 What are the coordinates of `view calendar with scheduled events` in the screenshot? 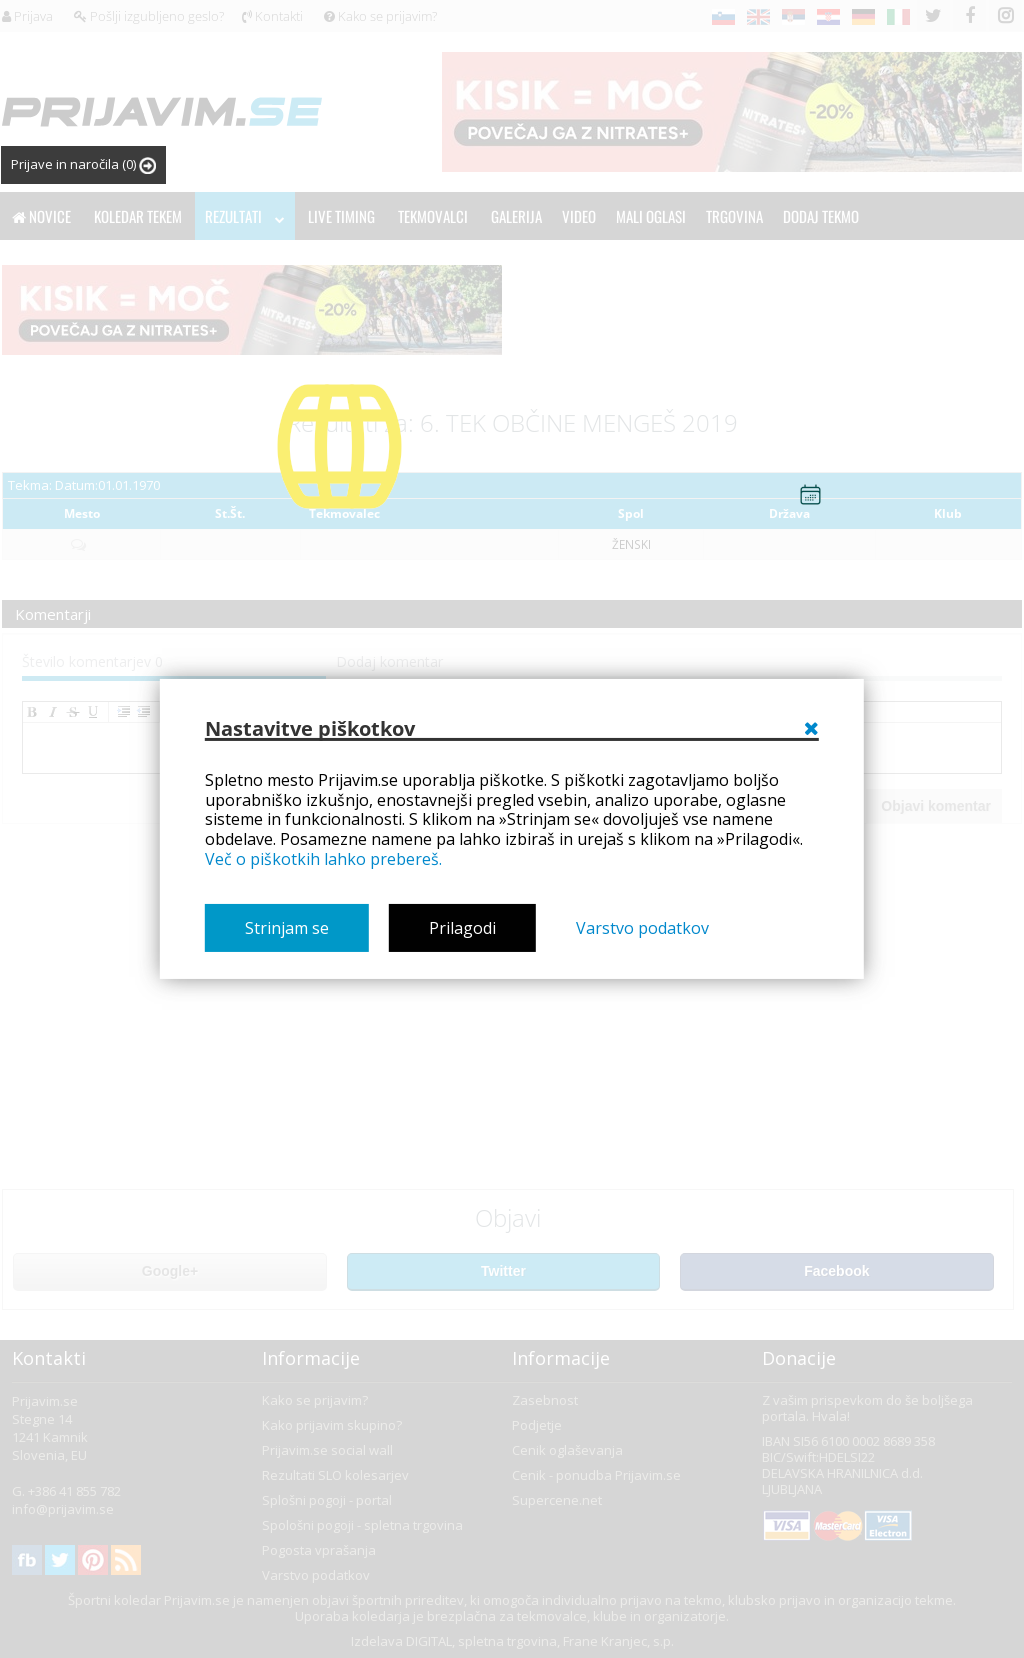 It's located at (810, 494).